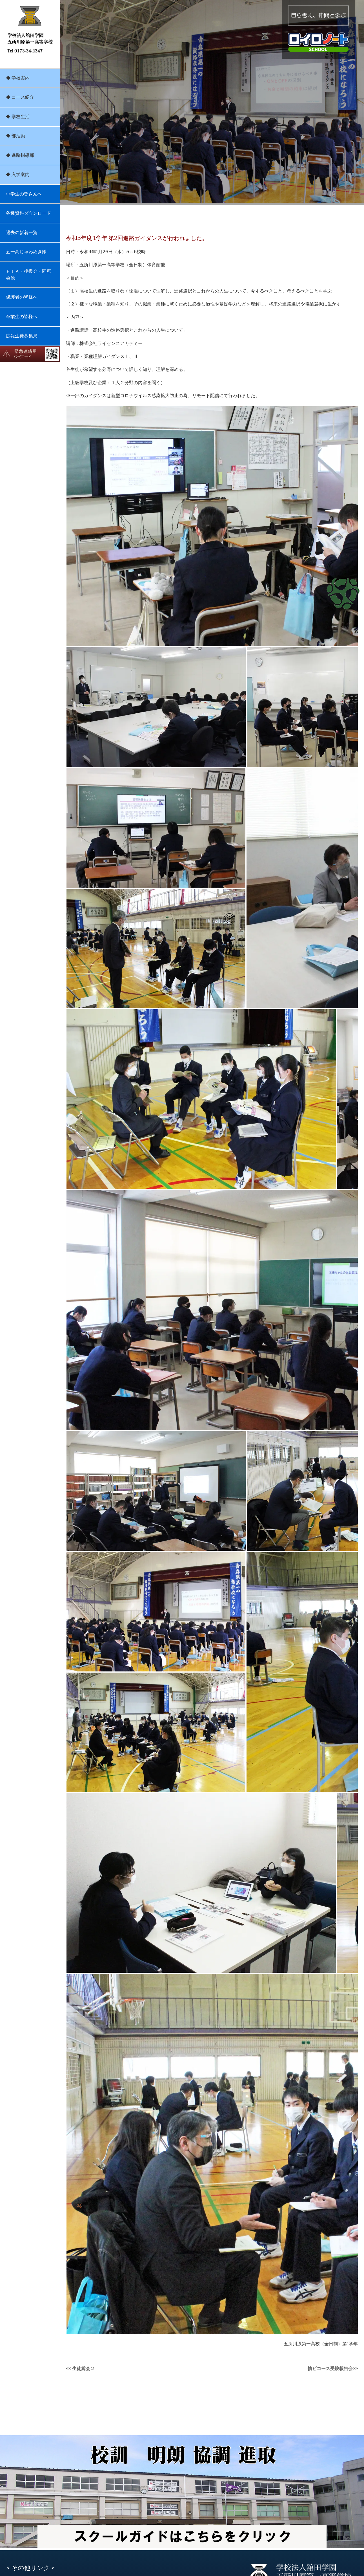  I want to click on indicates a multi-attack or combo ability in a game, so click(343, 593).